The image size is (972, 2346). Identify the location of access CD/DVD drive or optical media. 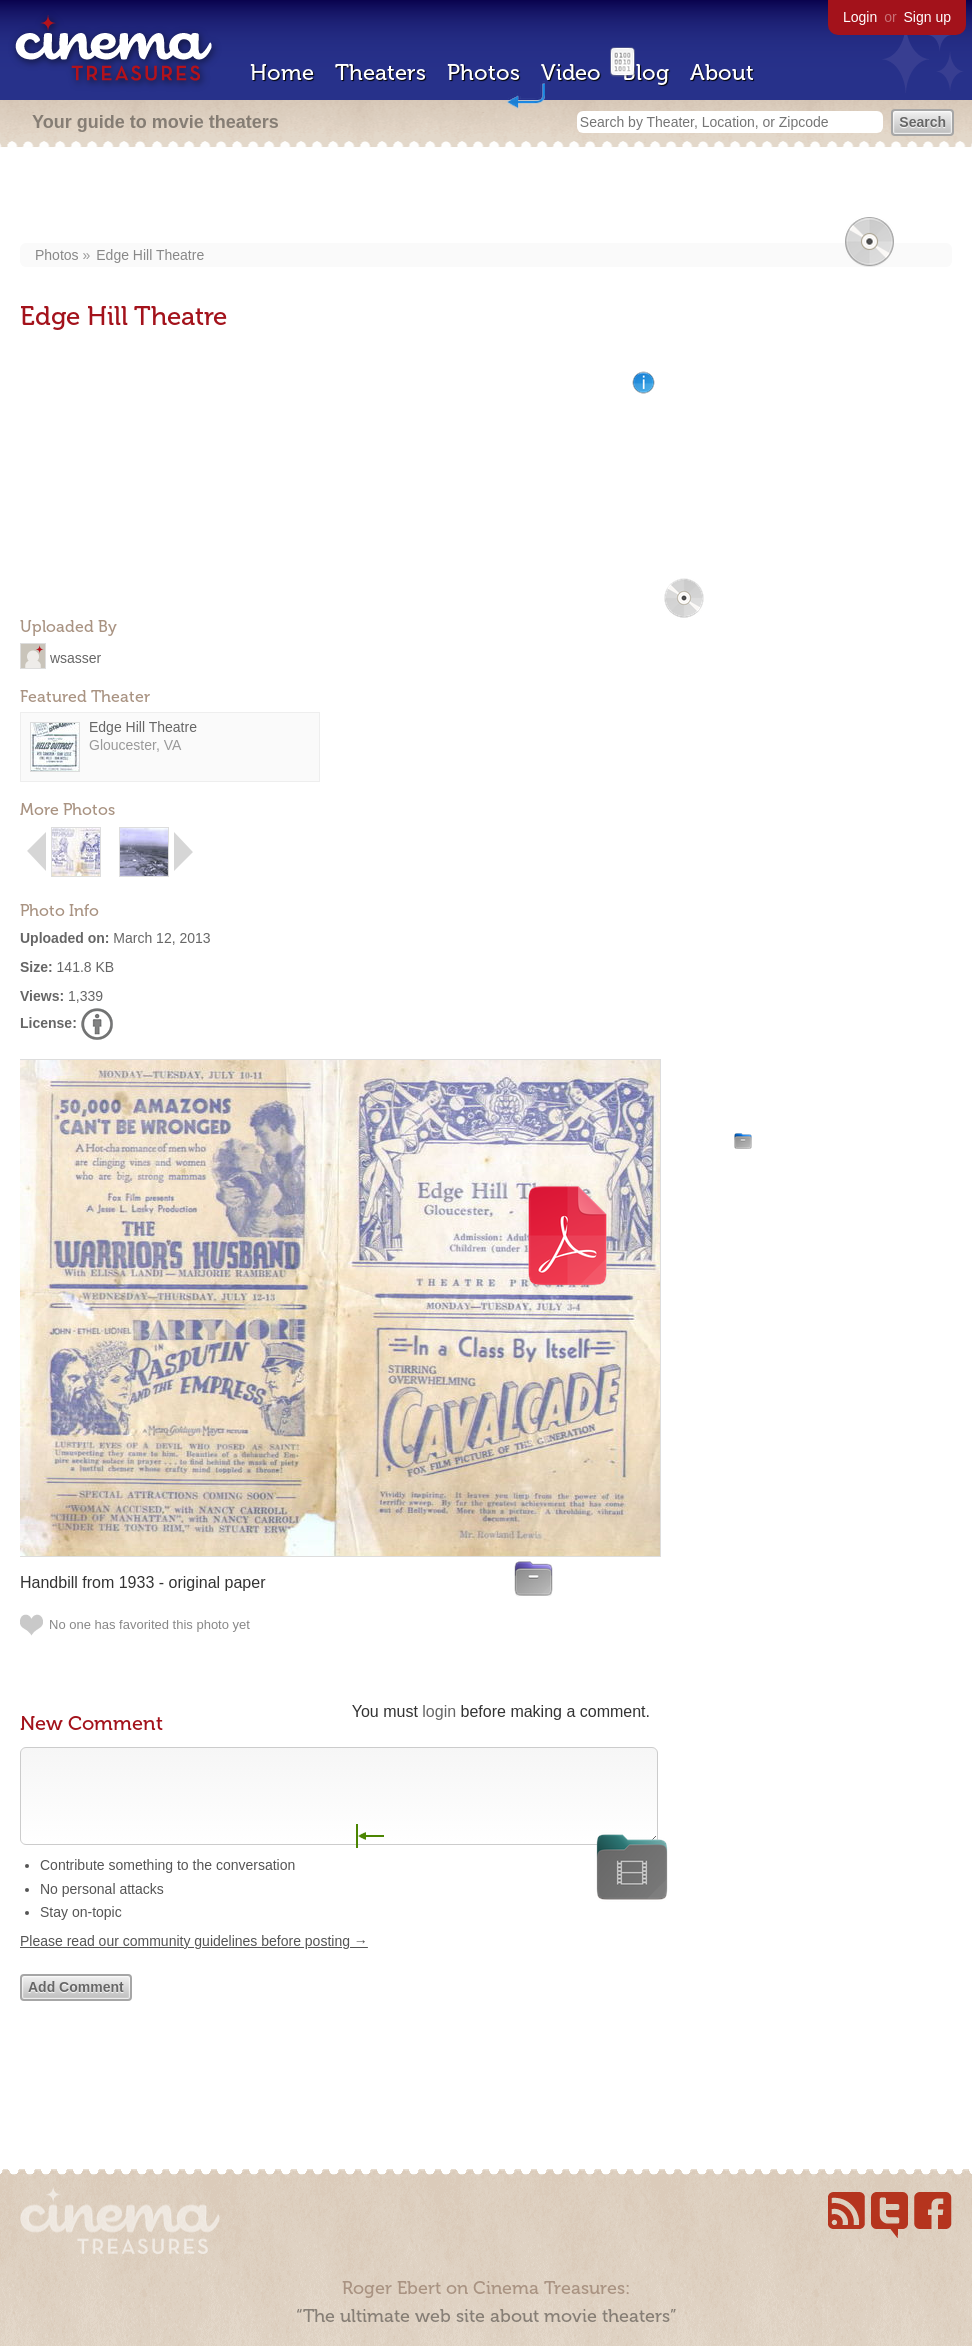
(684, 598).